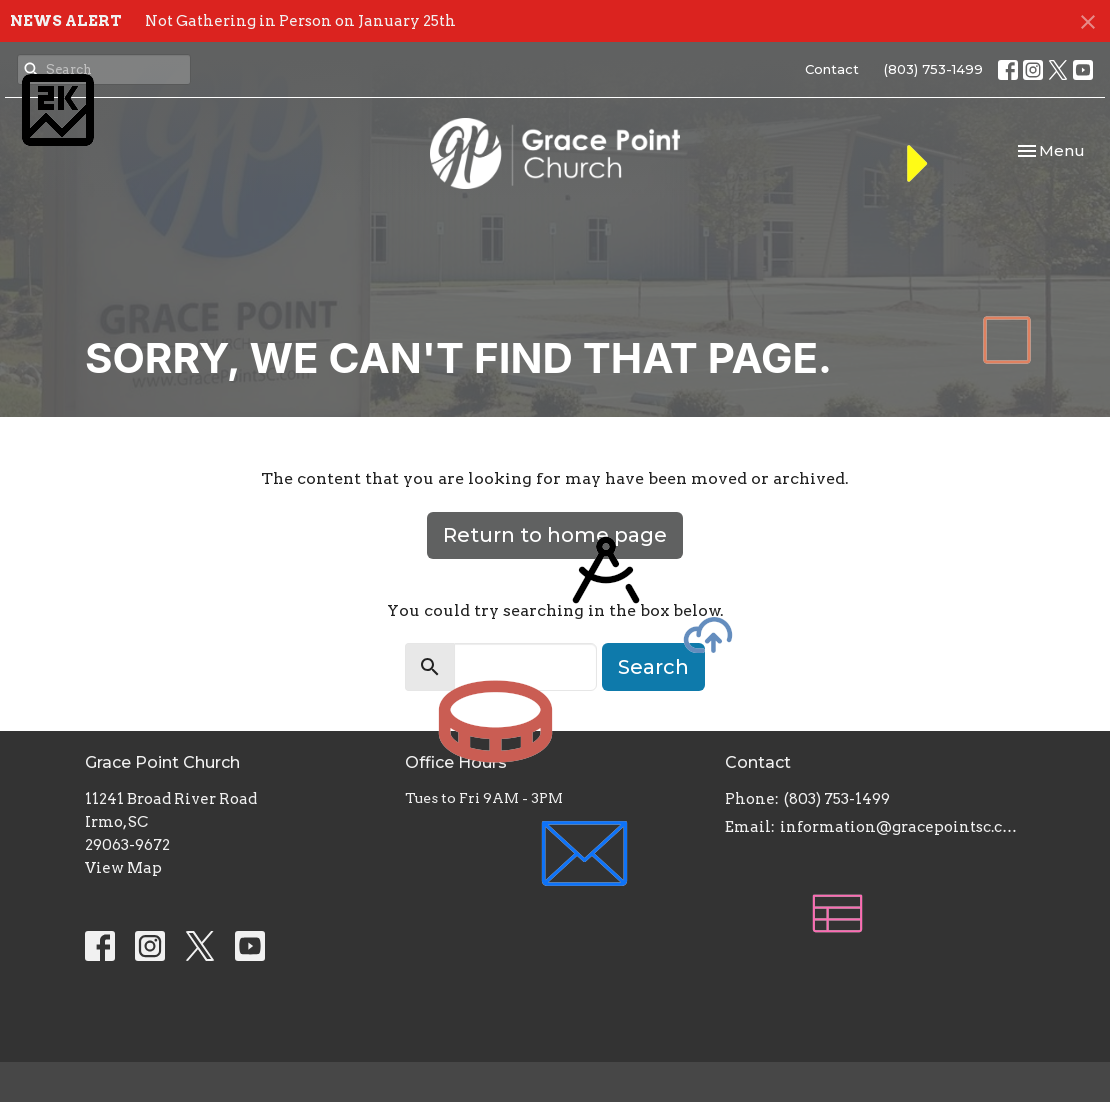 Image resolution: width=1110 pixels, height=1102 pixels. Describe the element at coordinates (1007, 340) in the screenshot. I see `stop media playback` at that location.